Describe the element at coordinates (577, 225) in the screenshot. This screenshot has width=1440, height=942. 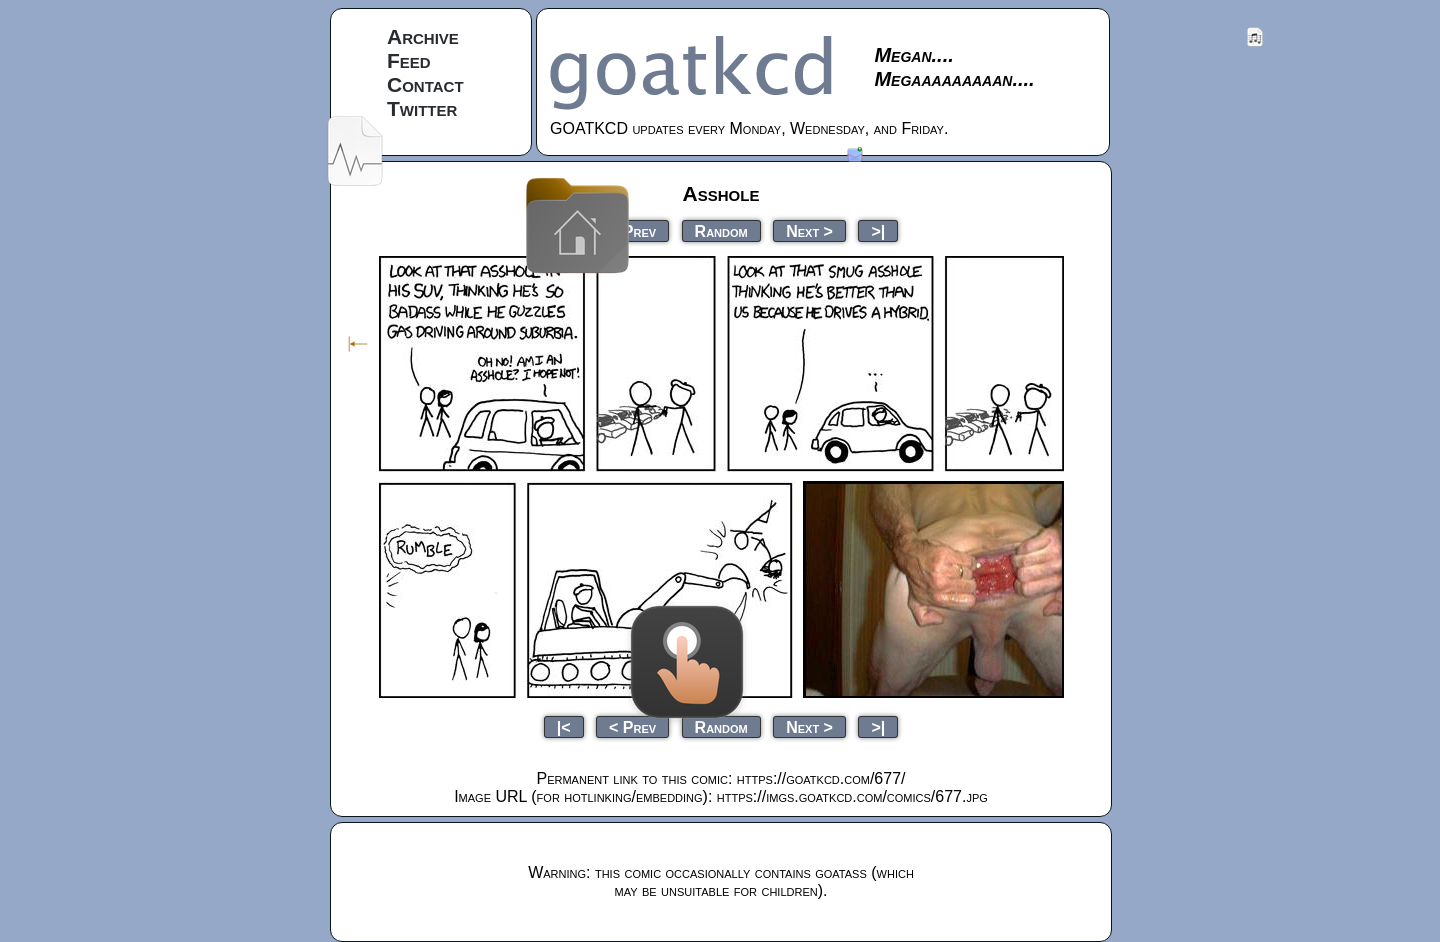
I see `access your home folder` at that location.